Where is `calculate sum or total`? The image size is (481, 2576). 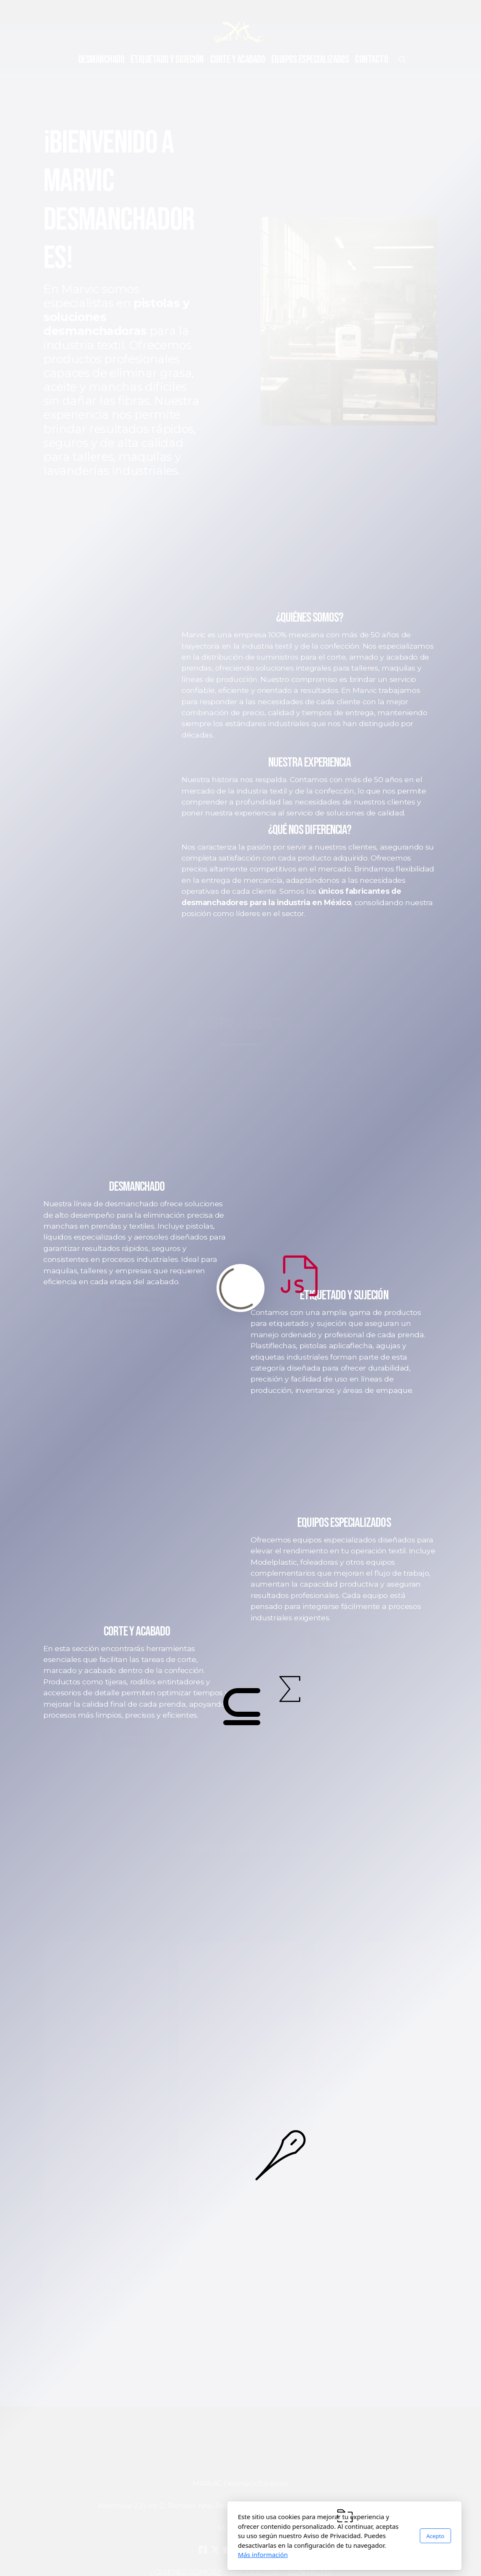
calculate sum or total is located at coordinates (290, 1689).